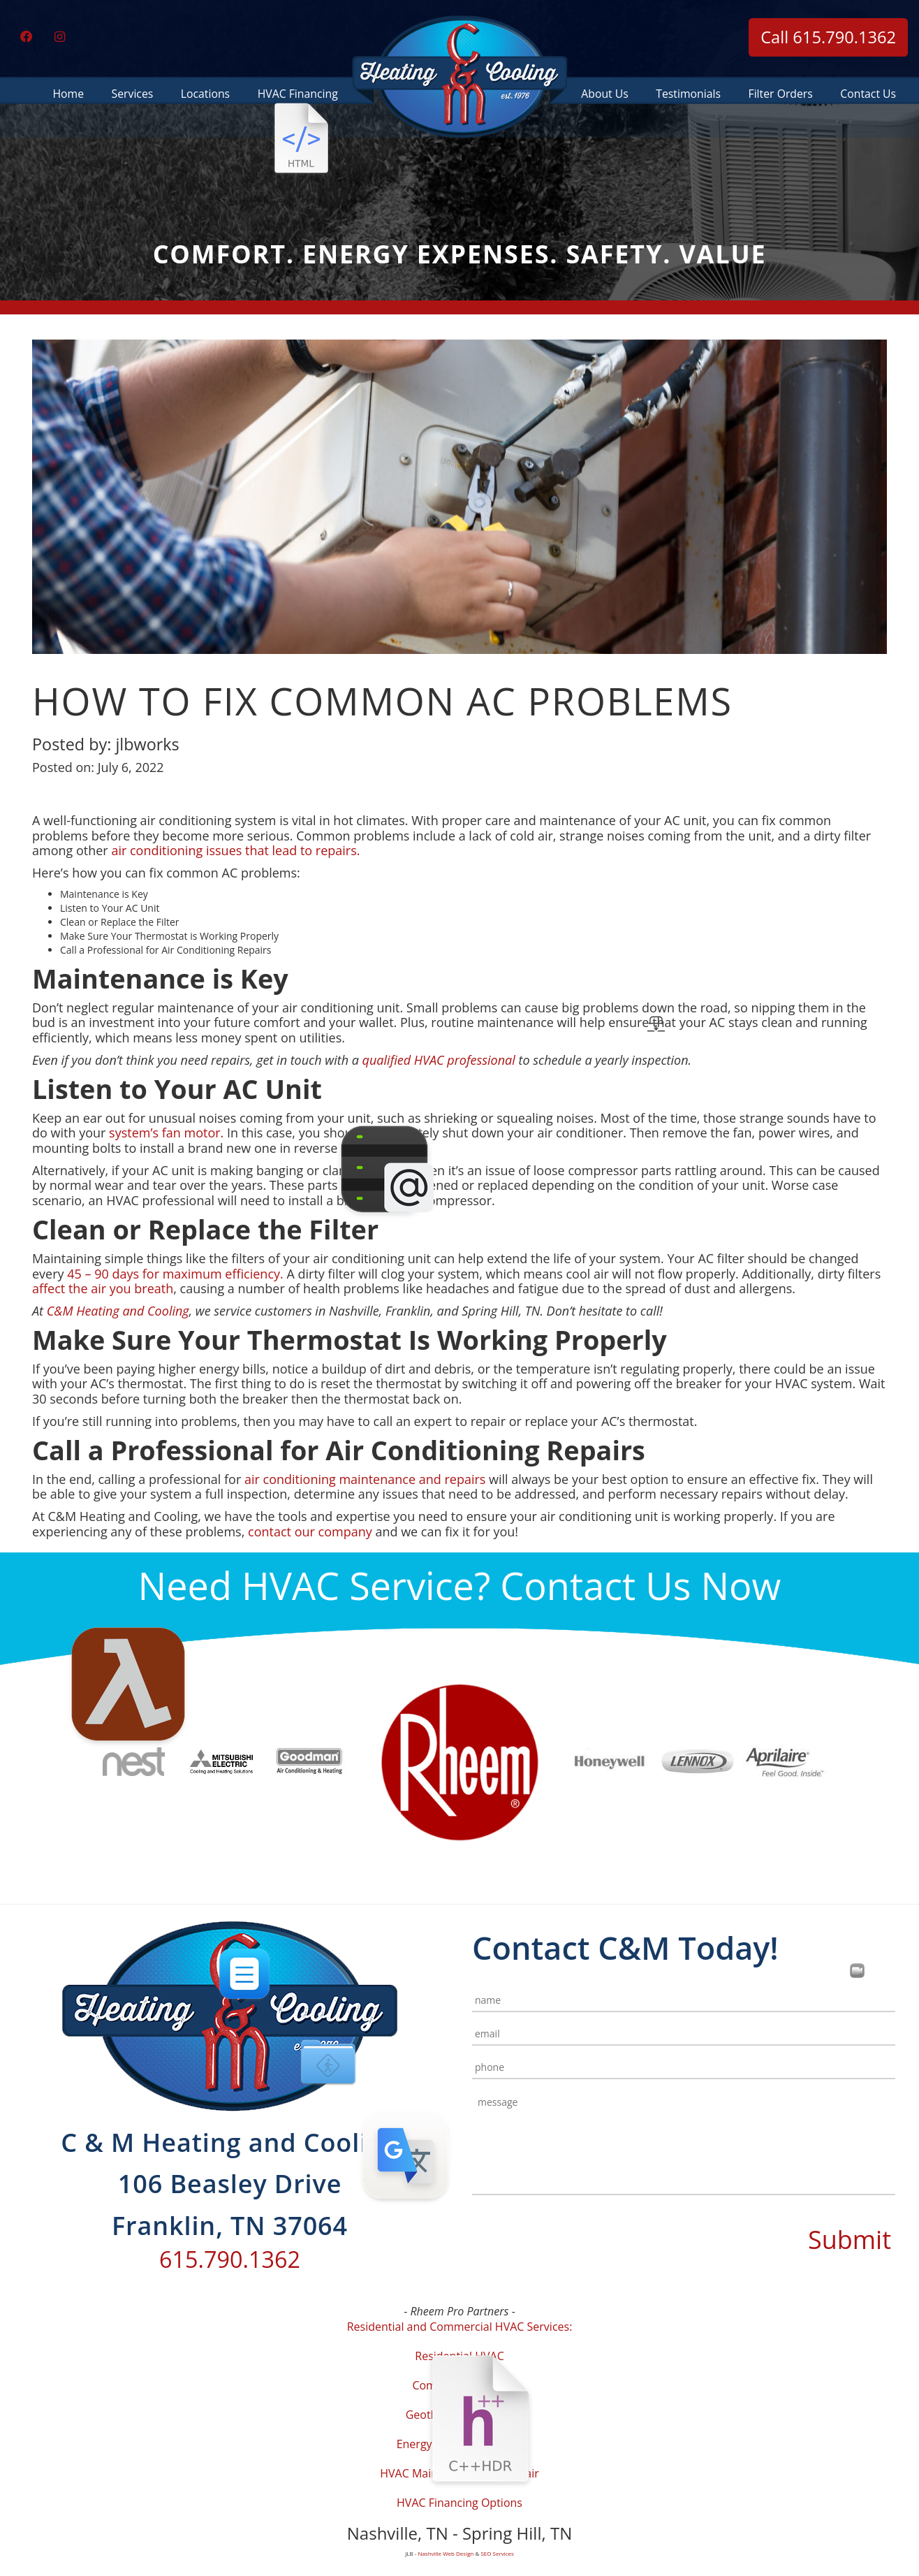 Image resolution: width=919 pixels, height=2576 pixels. What do you see at coordinates (656, 1024) in the screenshot?
I see `minimize window to dock` at bounding box center [656, 1024].